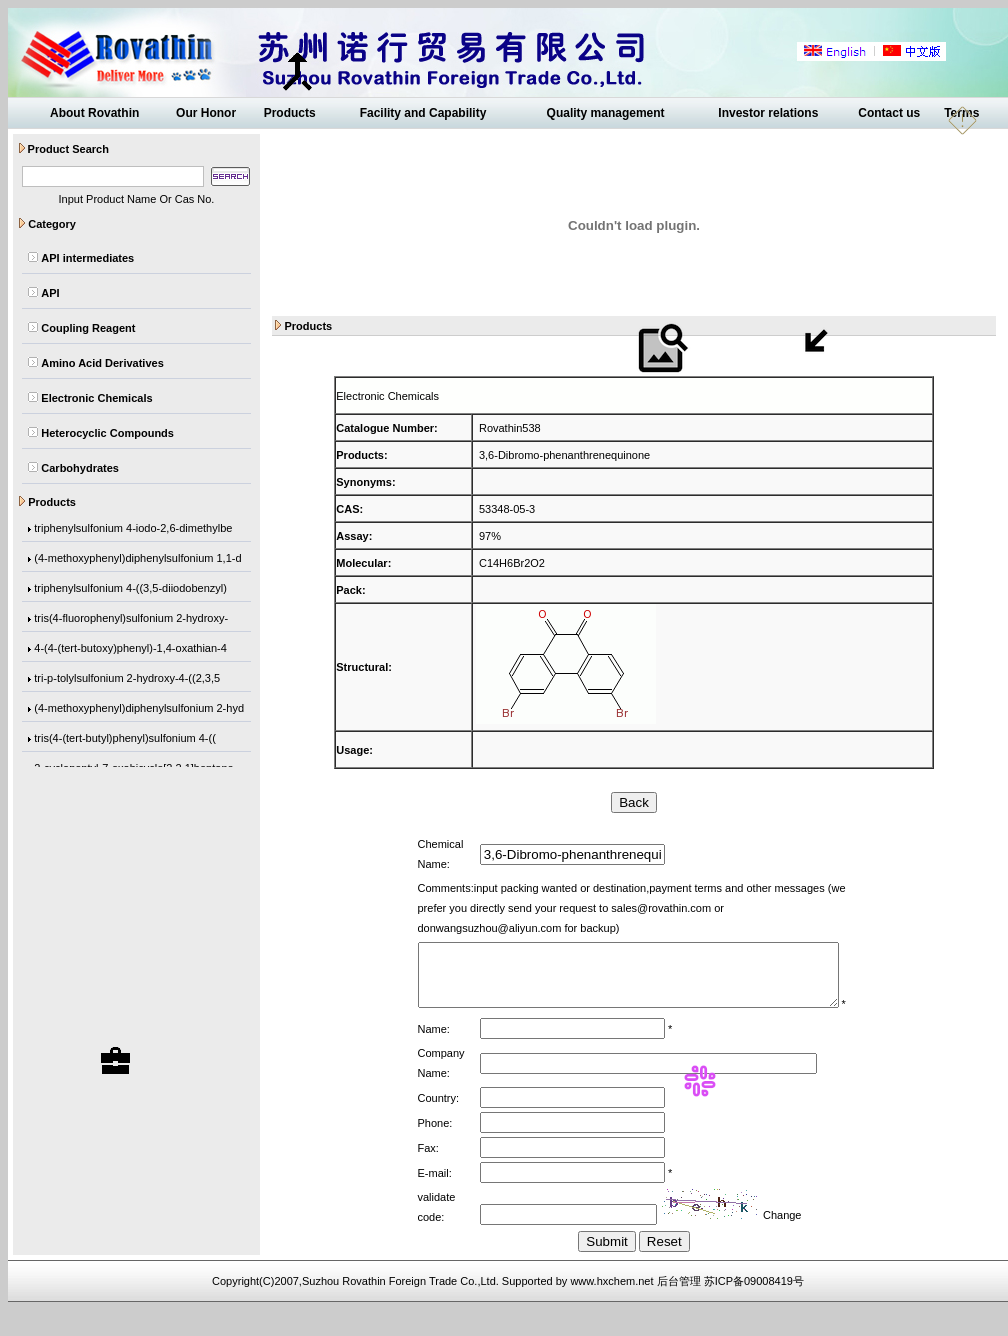 The width and height of the screenshot is (1008, 1336). I want to click on open Slack messaging app, so click(700, 1081).